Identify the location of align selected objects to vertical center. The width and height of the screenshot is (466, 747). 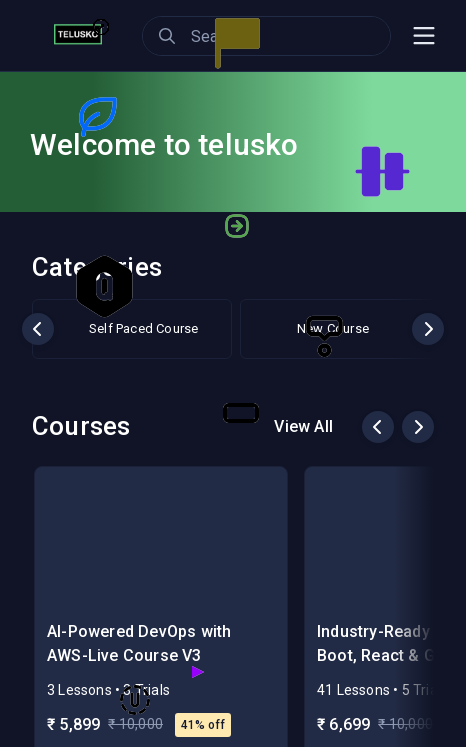
(382, 171).